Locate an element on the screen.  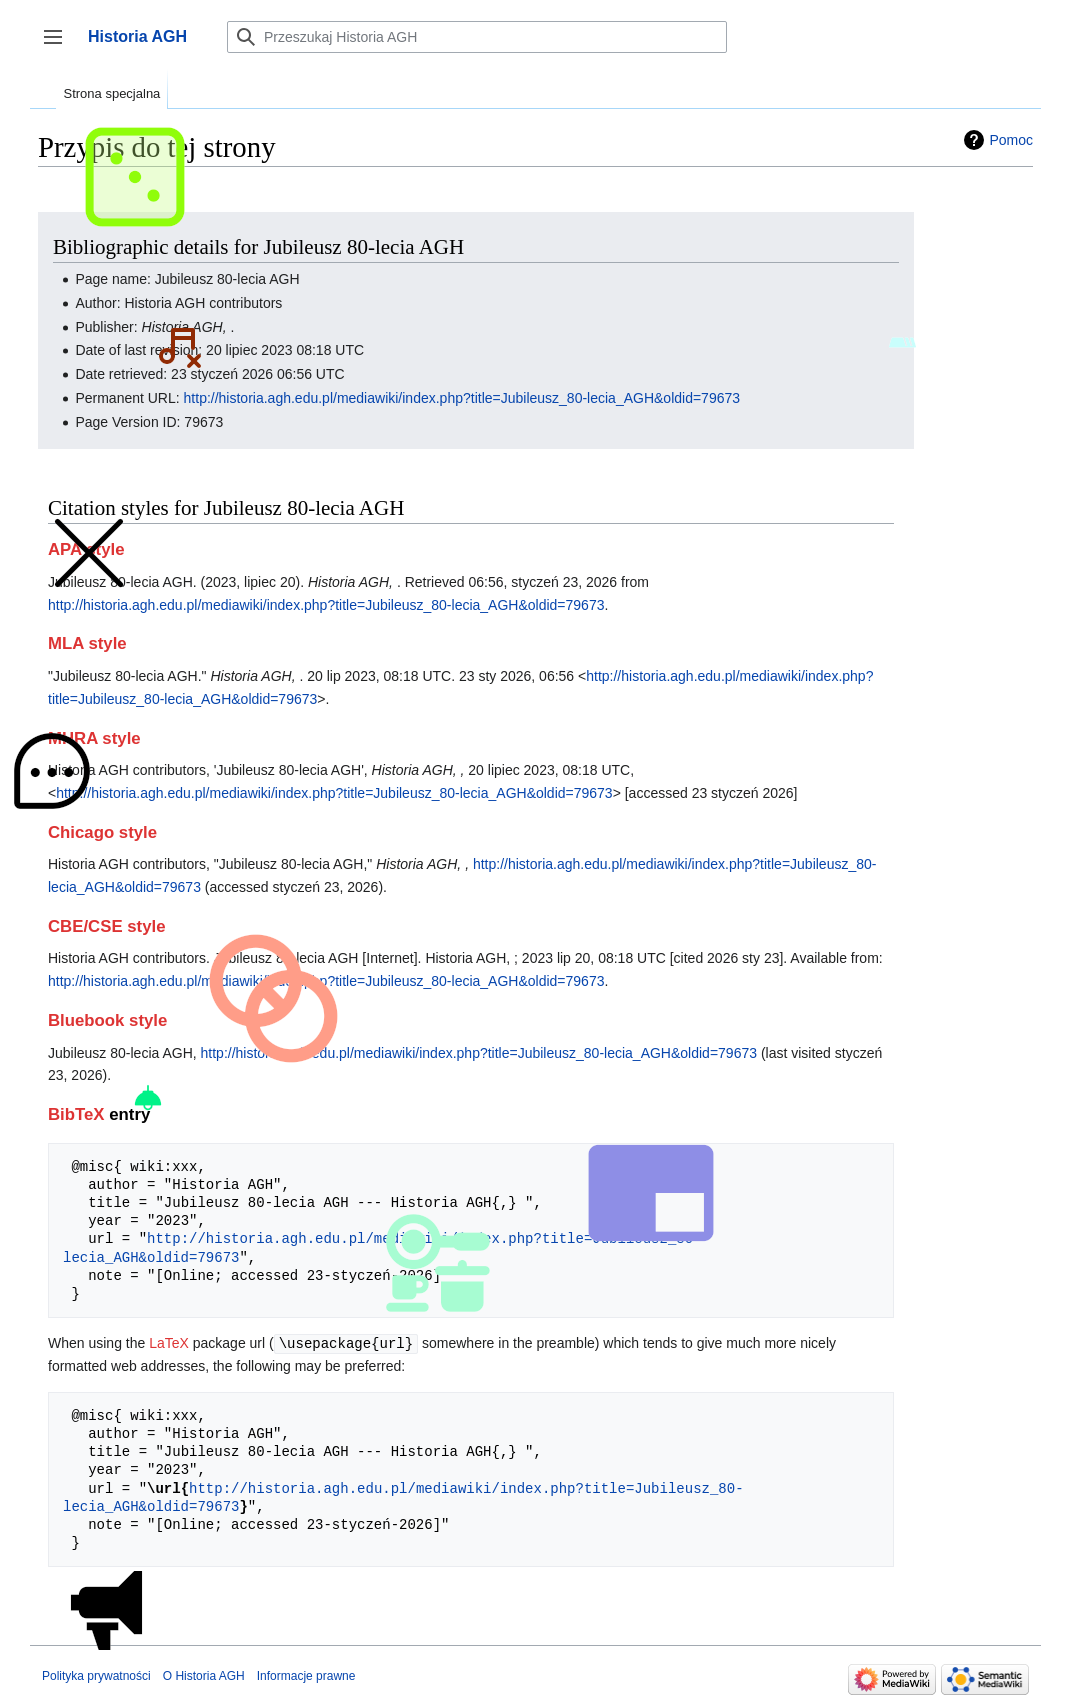
close or dismiss a dialog is located at coordinates (89, 553).